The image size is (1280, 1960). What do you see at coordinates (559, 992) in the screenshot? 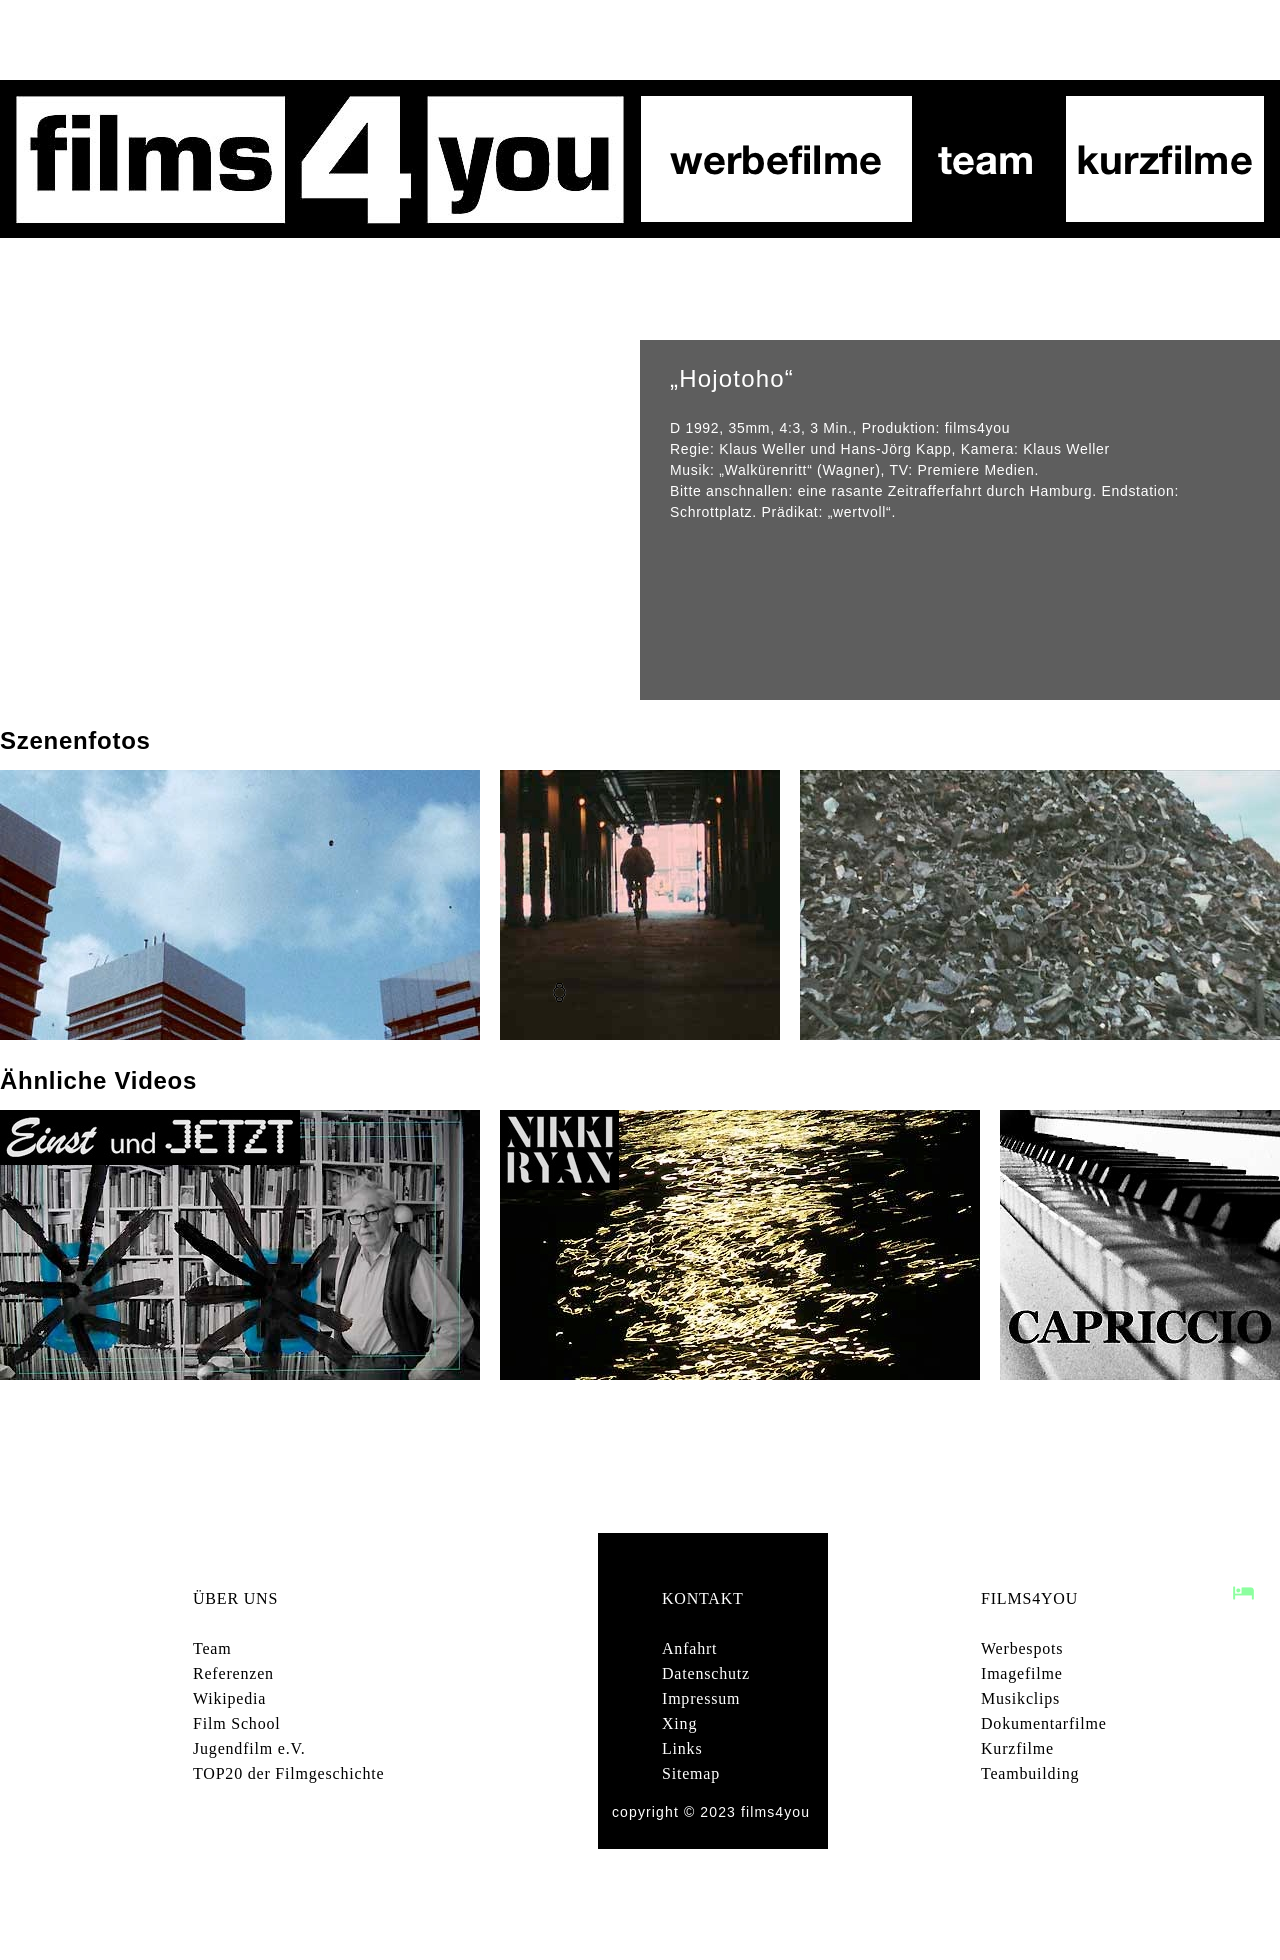
I see `access smartwatch settings or companion app` at bounding box center [559, 992].